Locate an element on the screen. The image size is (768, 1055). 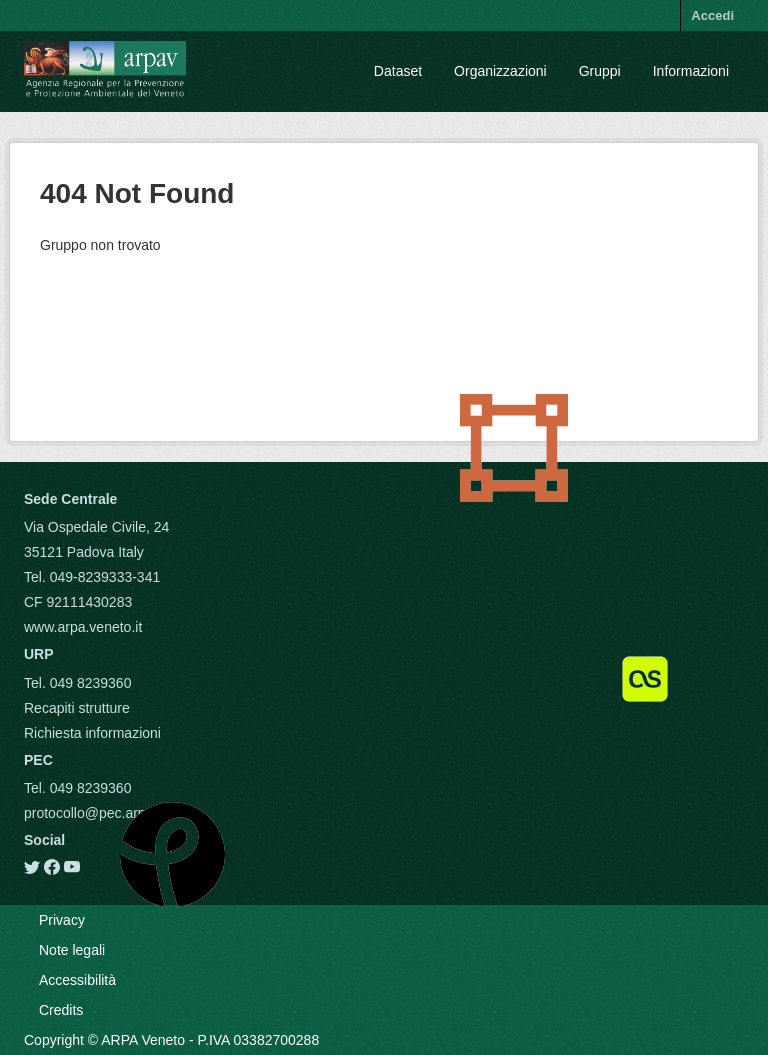
open pixlr photo editing app is located at coordinates (172, 854).